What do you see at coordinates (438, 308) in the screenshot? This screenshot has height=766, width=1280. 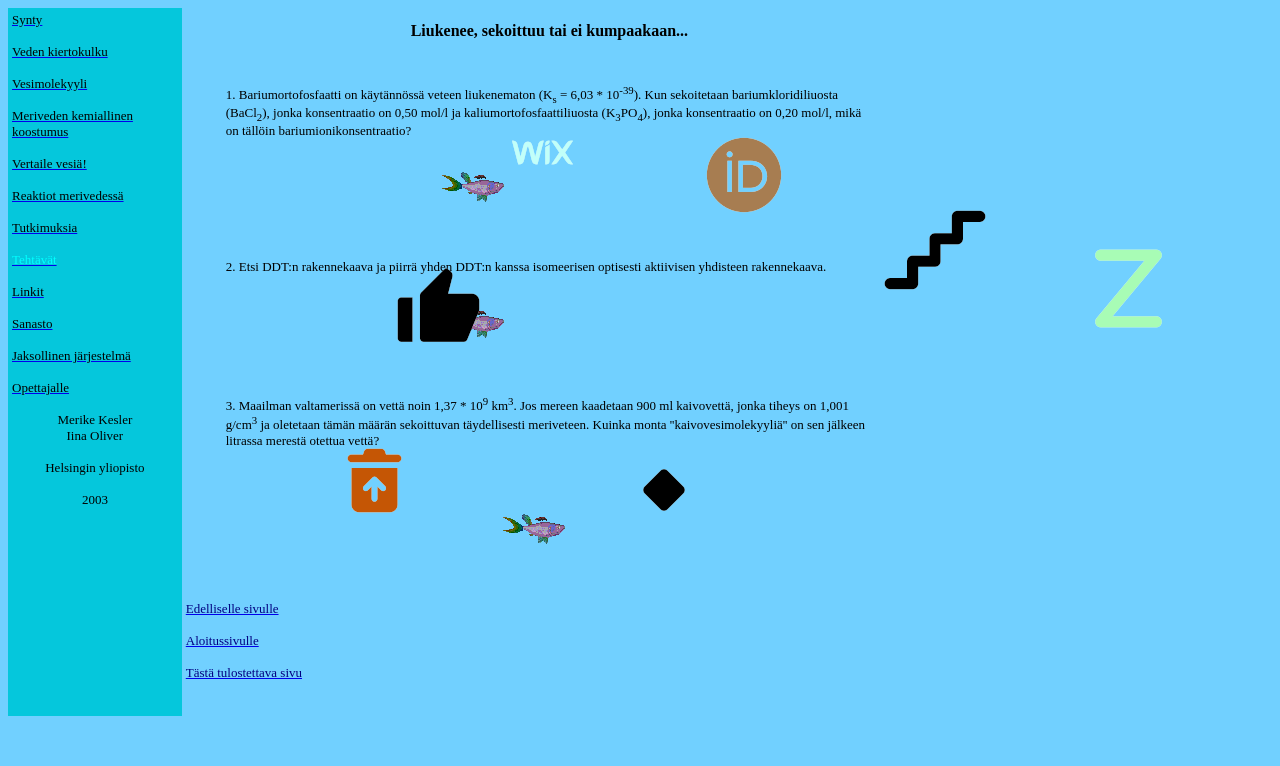 I see `like or upvote content` at bounding box center [438, 308].